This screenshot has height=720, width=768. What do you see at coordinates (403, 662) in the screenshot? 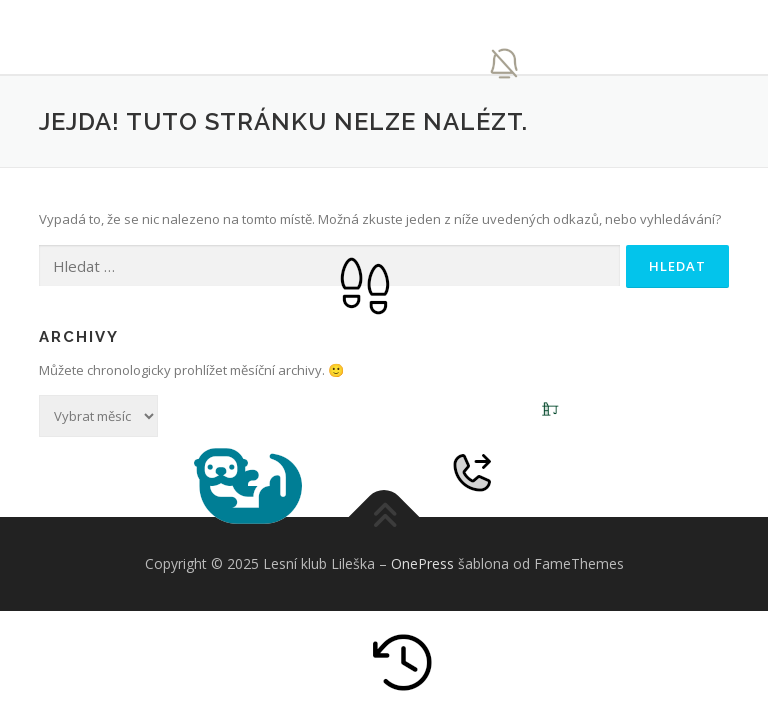
I see `view history or recent activity` at bounding box center [403, 662].